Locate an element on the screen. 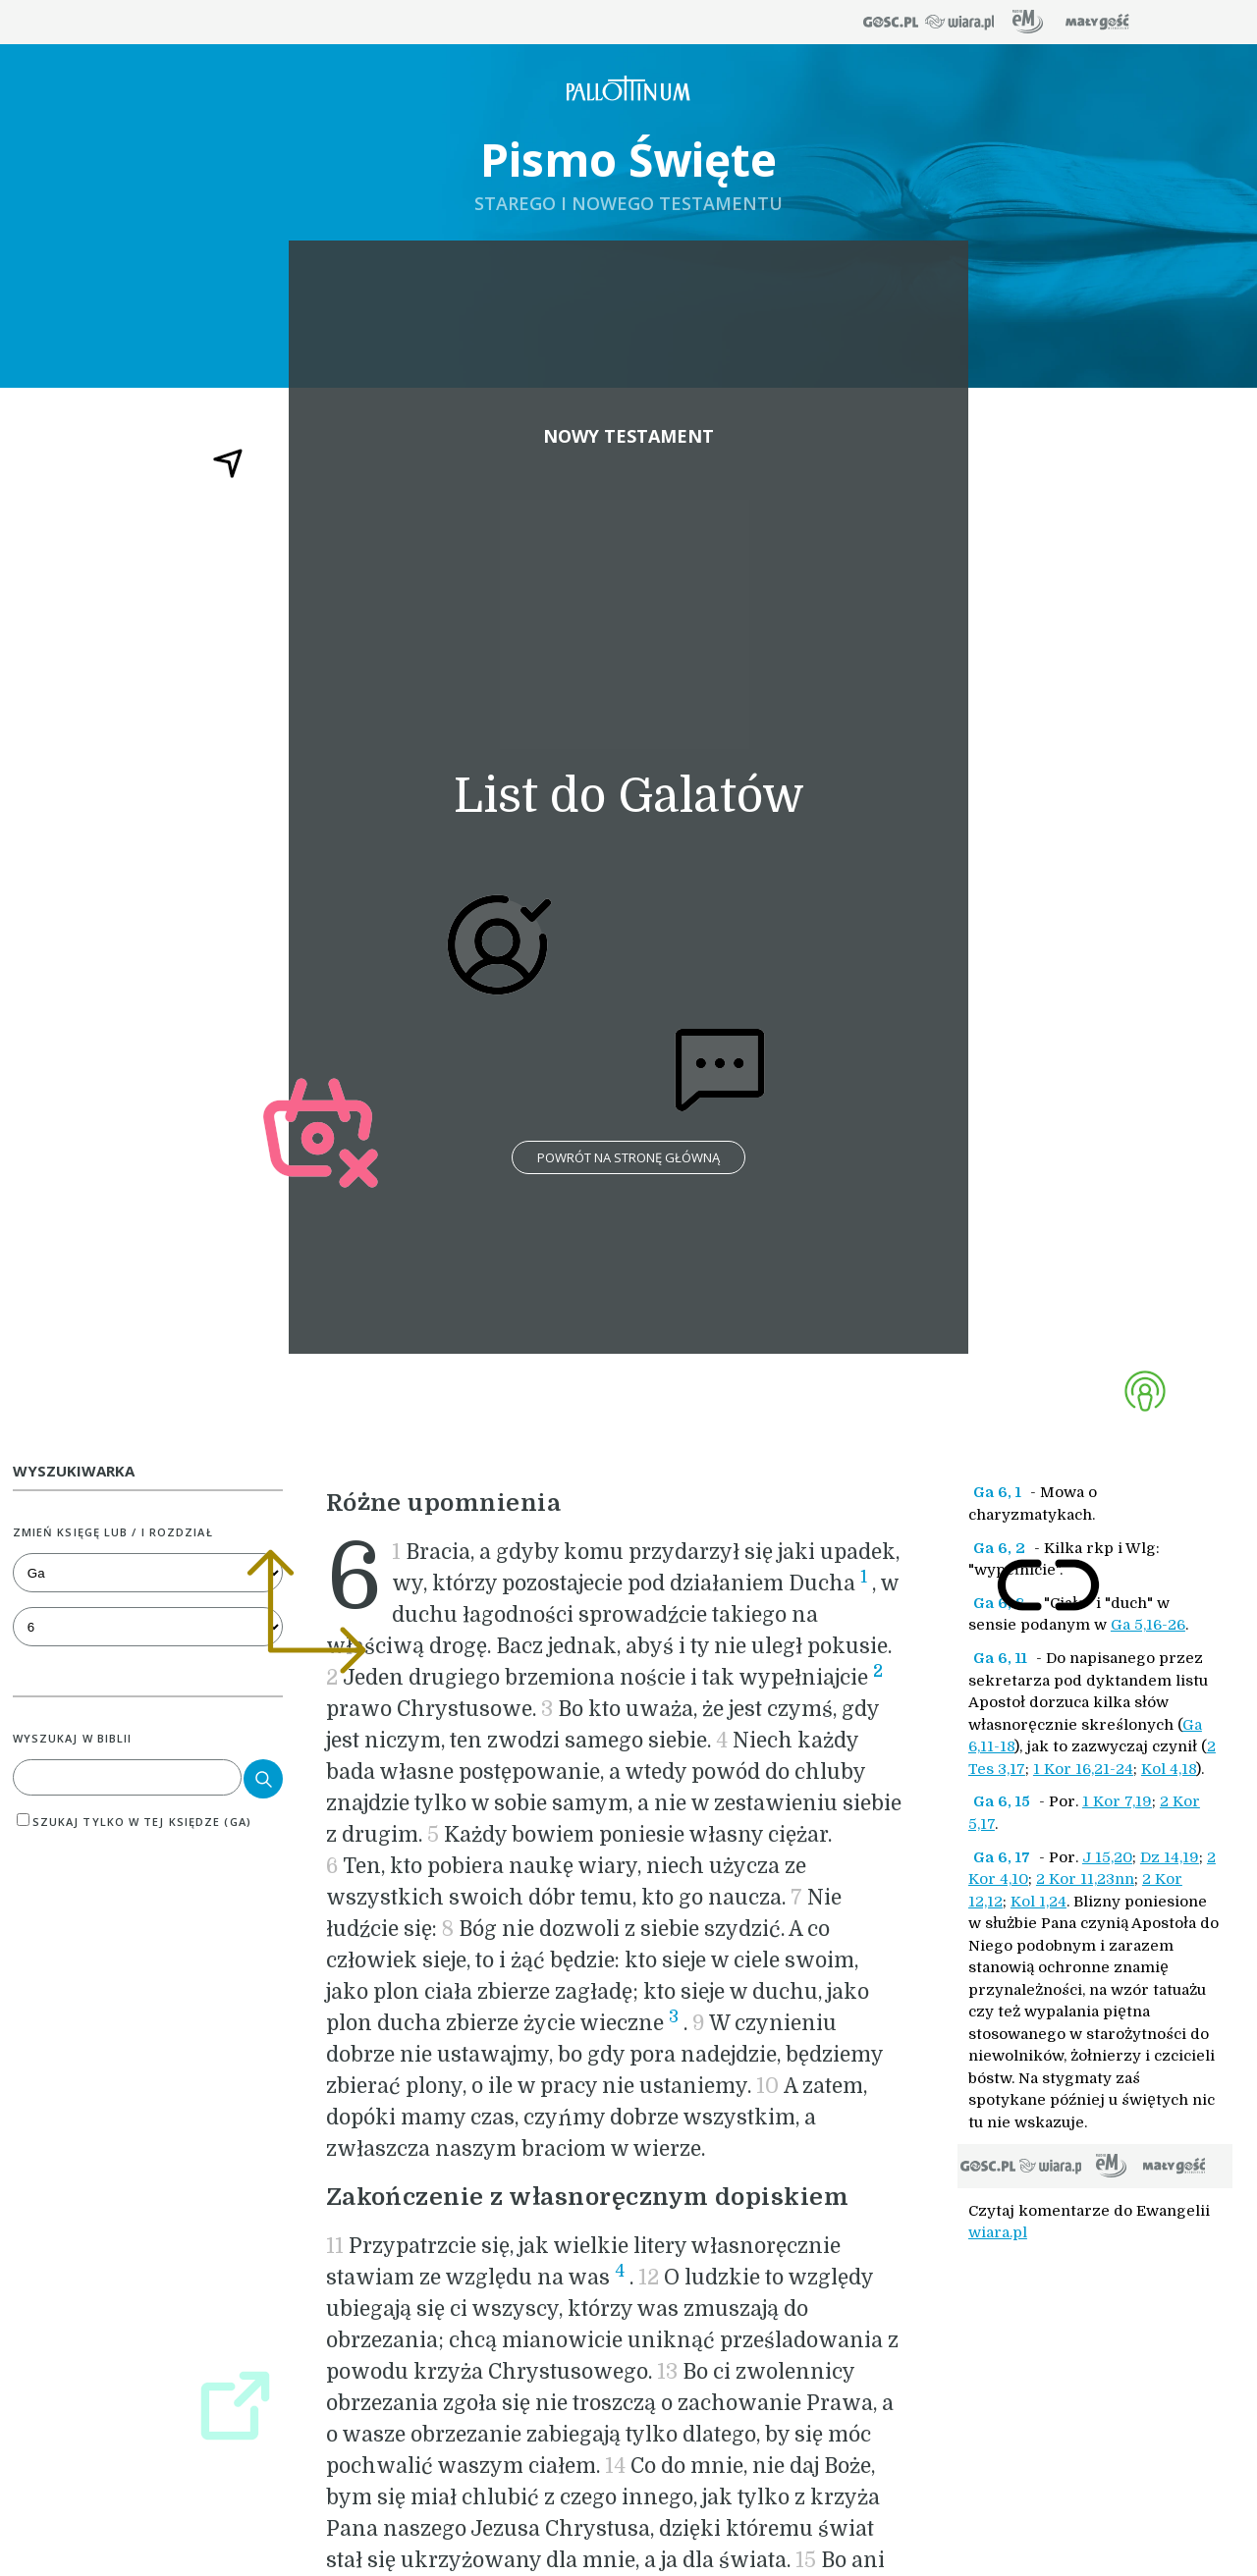 This screenshot has width=1257, height=2576. remove item from basket is located at coordinates (317, 1127).